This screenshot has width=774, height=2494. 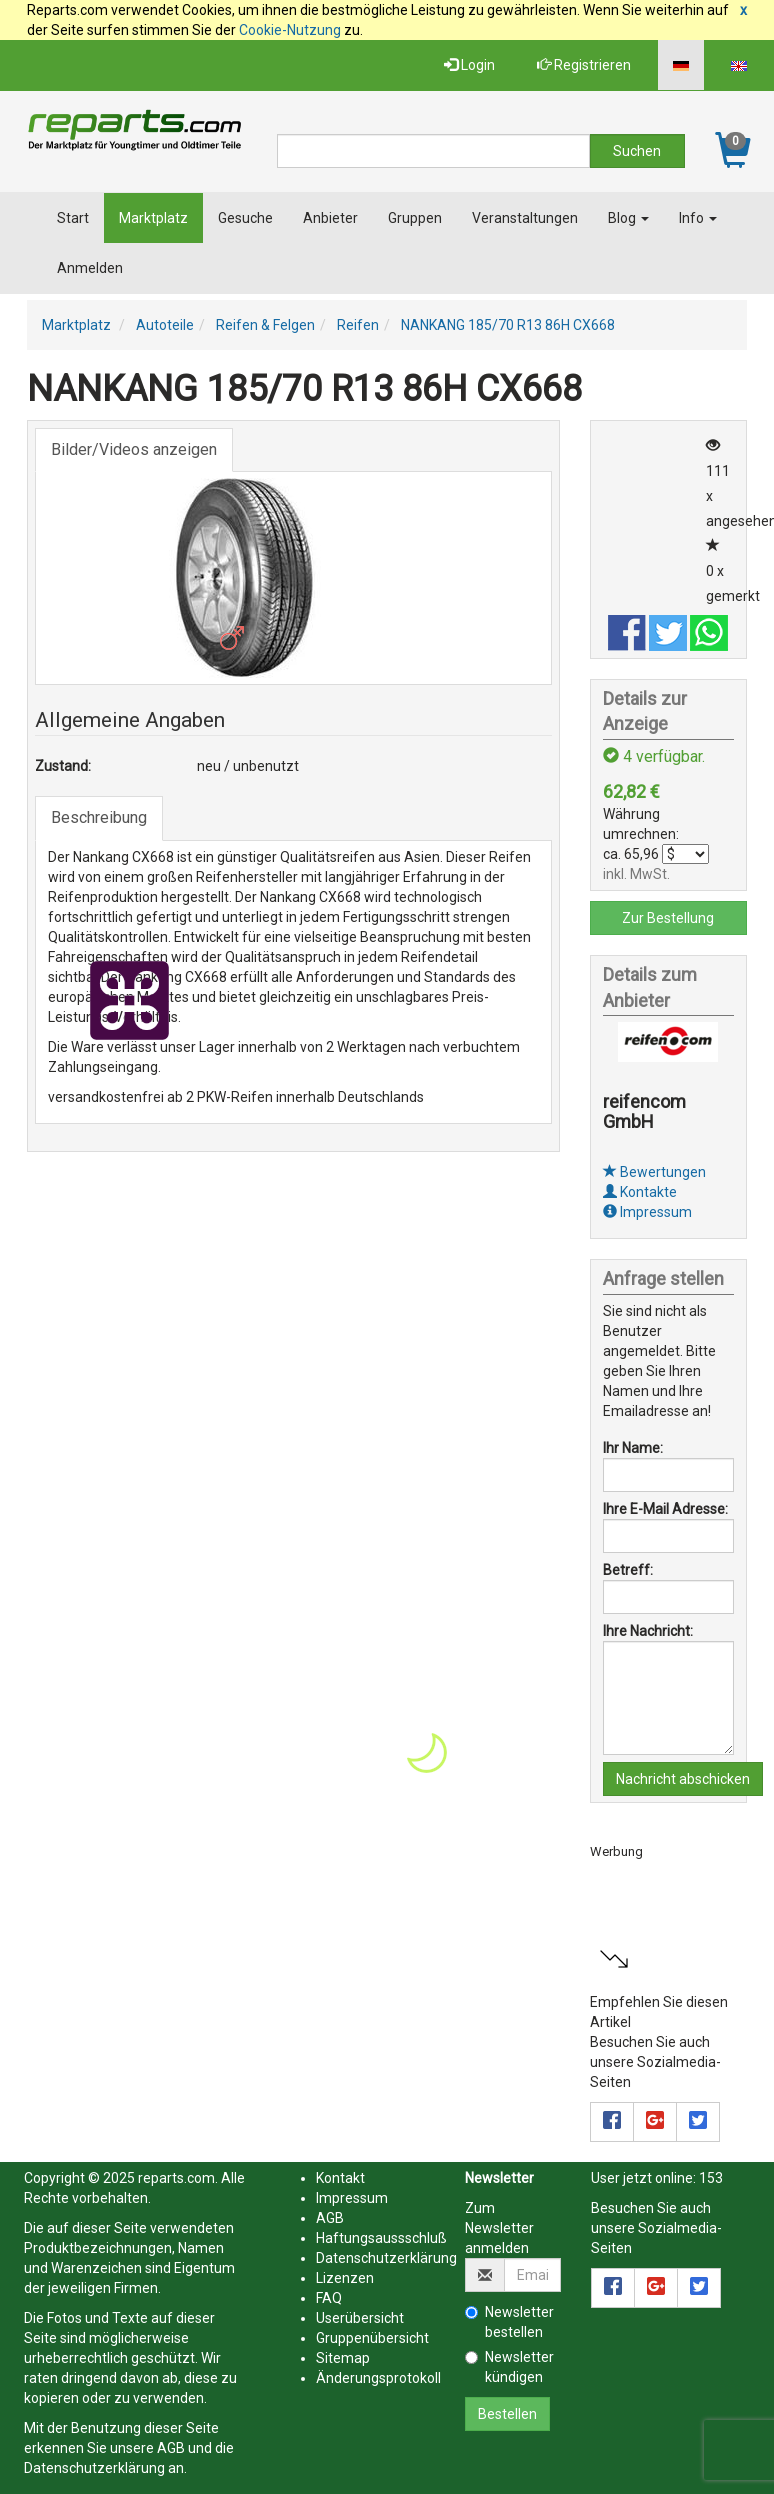 I want to click on indicates a downward trend or decline in metrics, so click(x=614, y=1959).